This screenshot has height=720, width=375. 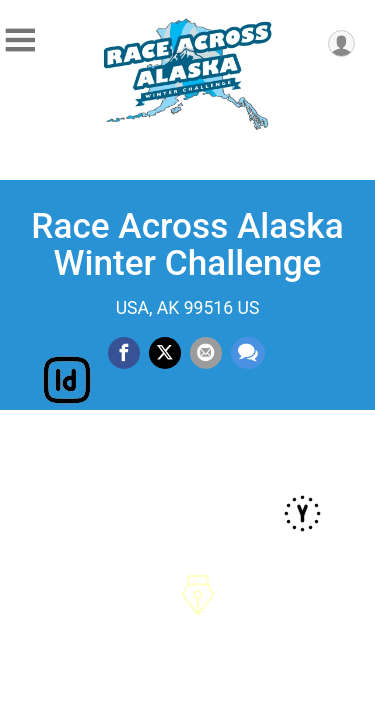 I want to click on access drawing or illustration tools, so click(x=198, y=594).